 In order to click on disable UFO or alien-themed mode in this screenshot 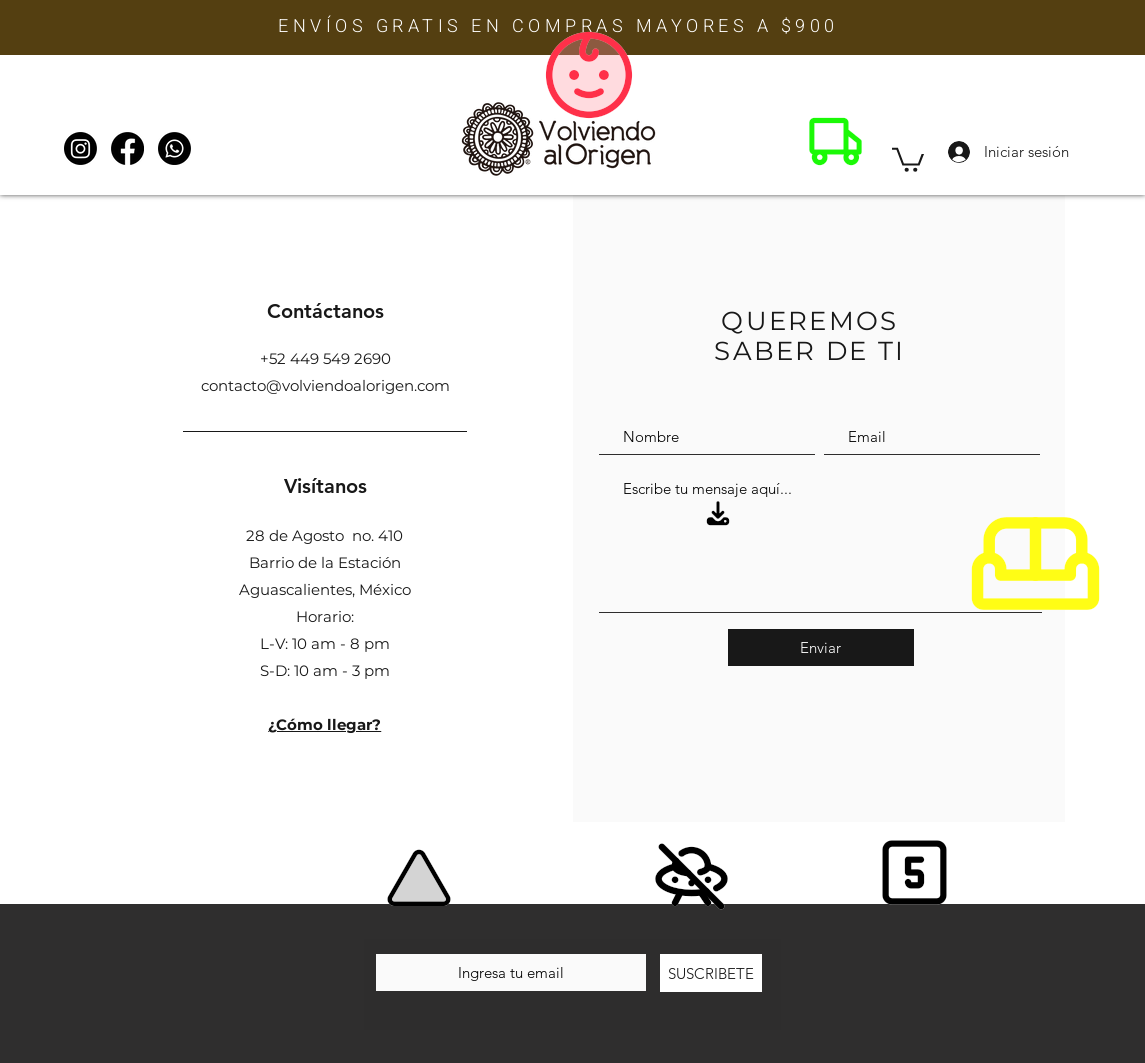, I will do `click(691, 876)`.